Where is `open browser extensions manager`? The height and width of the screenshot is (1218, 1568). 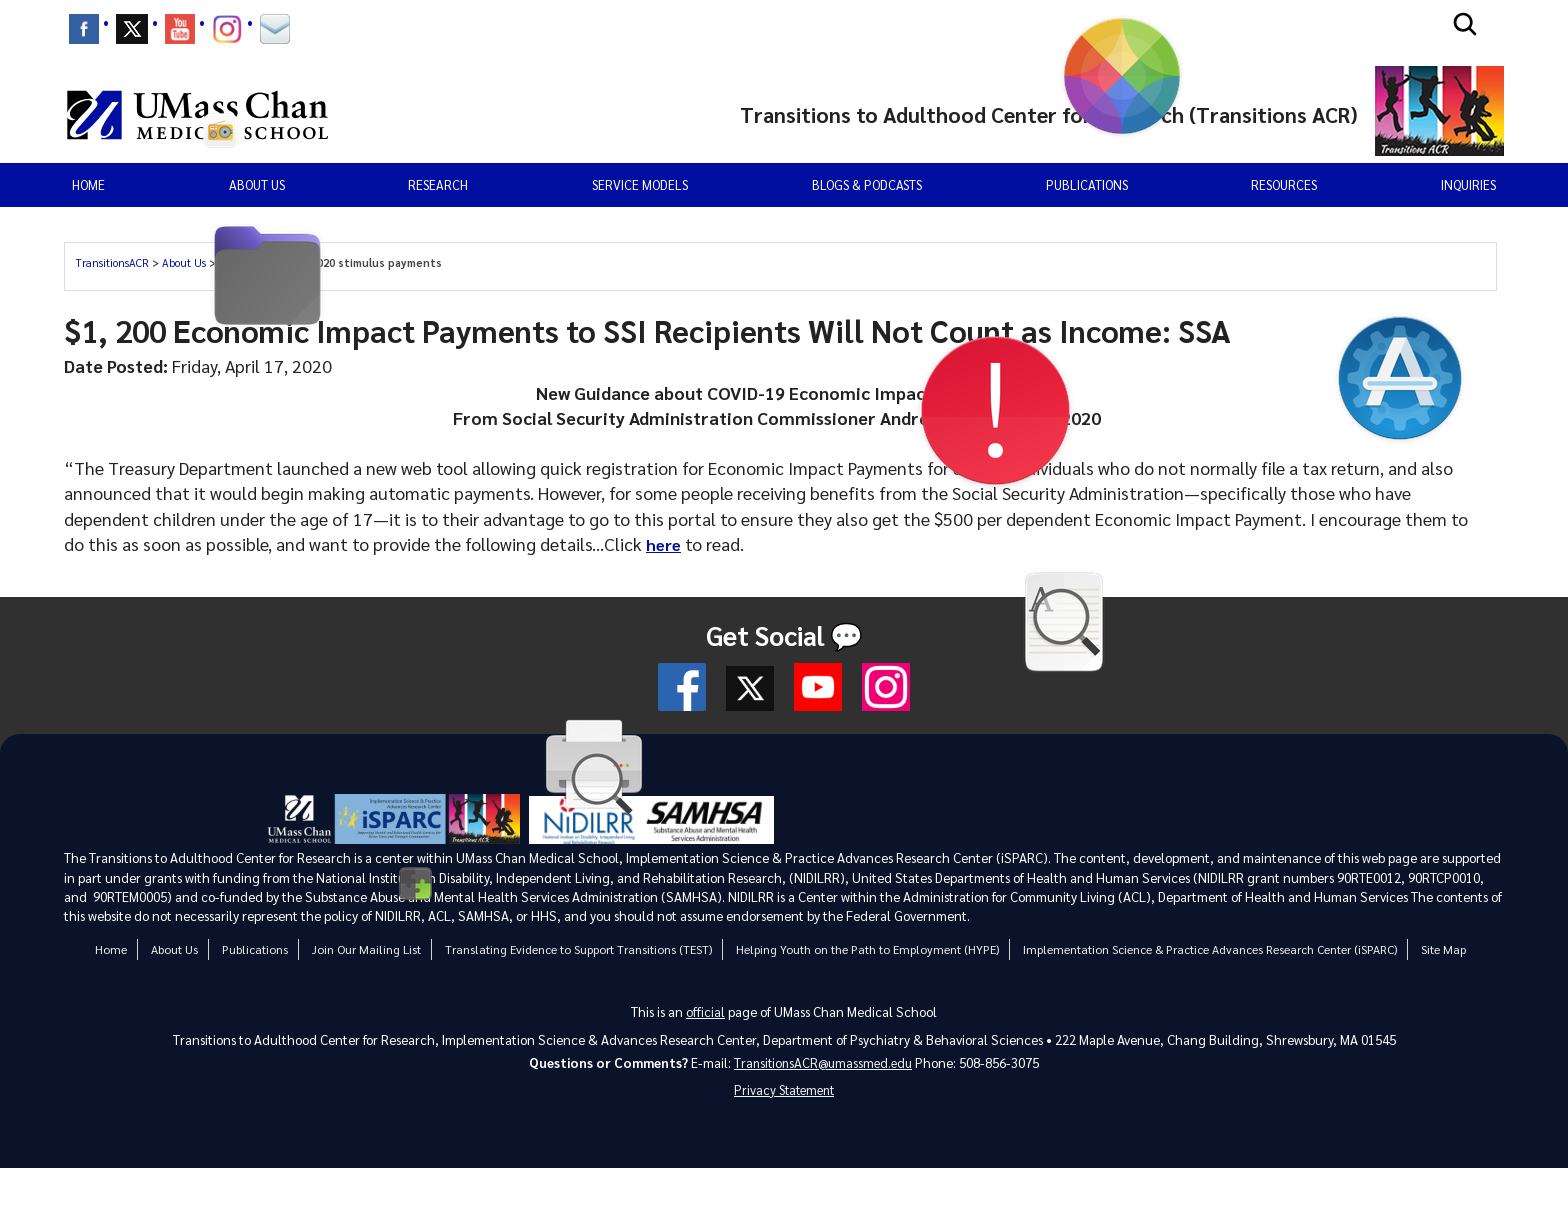
open browser extensions manager is located at coordinates (415, 883).